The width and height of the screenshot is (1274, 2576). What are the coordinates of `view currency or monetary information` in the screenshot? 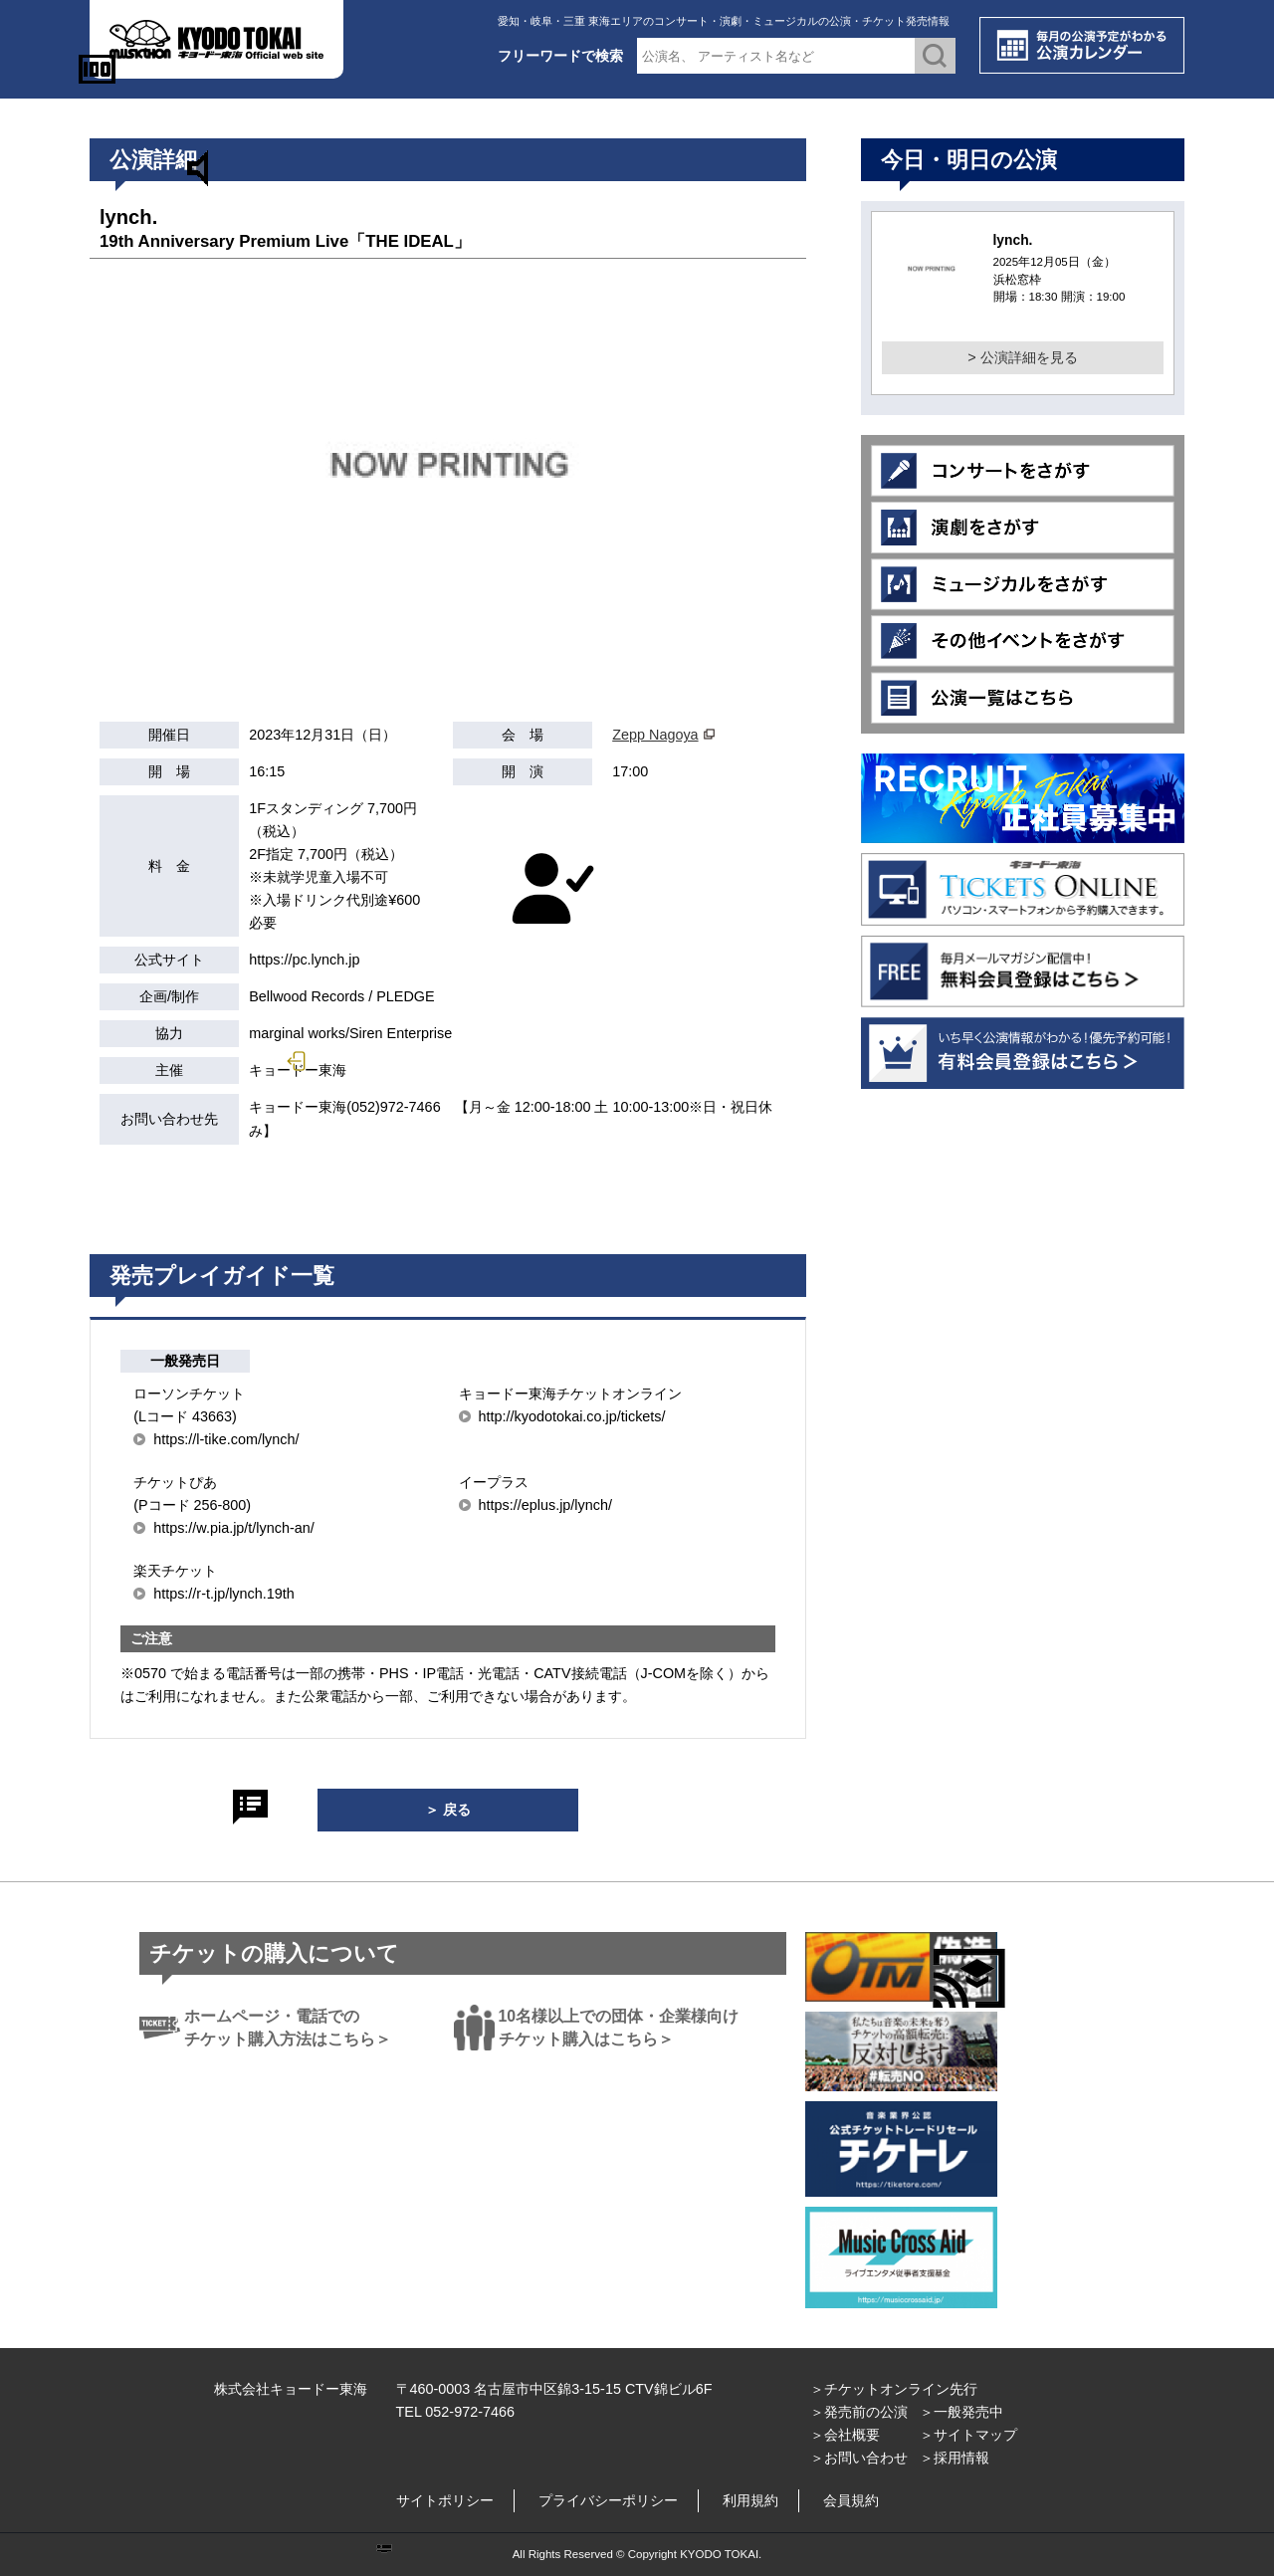 It's located at (97, 69).